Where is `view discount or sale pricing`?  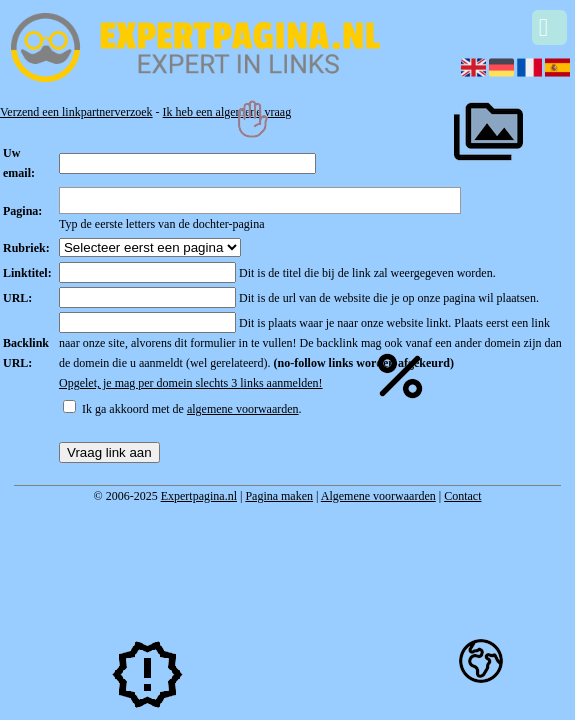
view discount or sale pricing is located at coordinates (400, 376).